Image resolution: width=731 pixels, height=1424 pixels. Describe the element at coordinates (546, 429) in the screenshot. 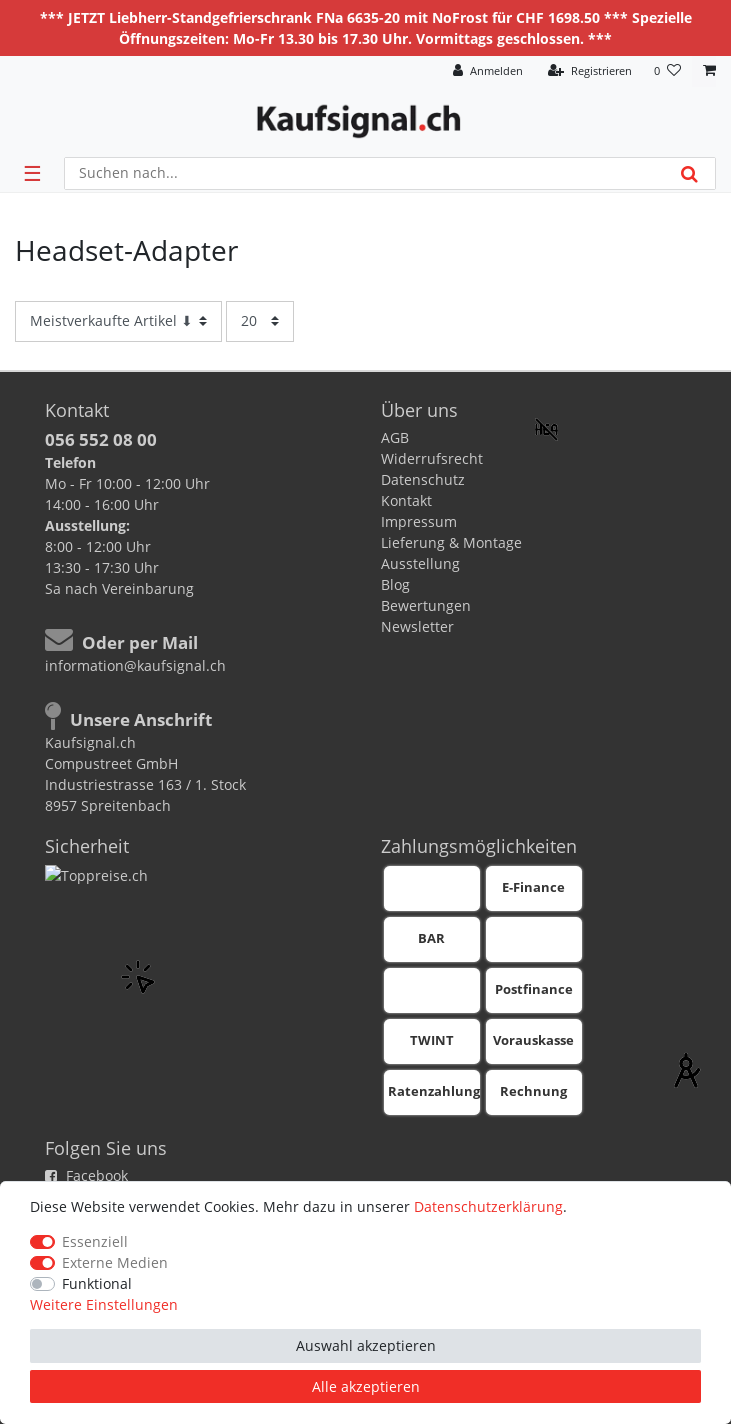

I see `disable HTTP HEAD request method` at that location.